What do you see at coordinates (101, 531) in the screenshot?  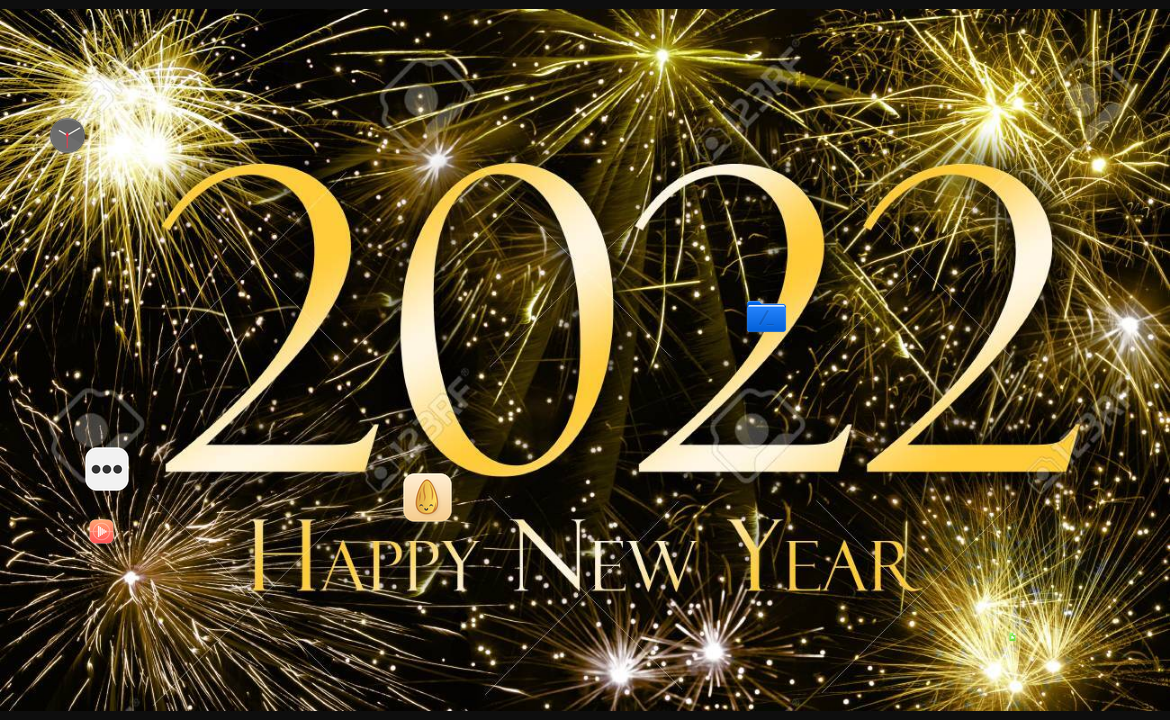 I see `open audiotube music streaming app` at bounding box center [101, 531].